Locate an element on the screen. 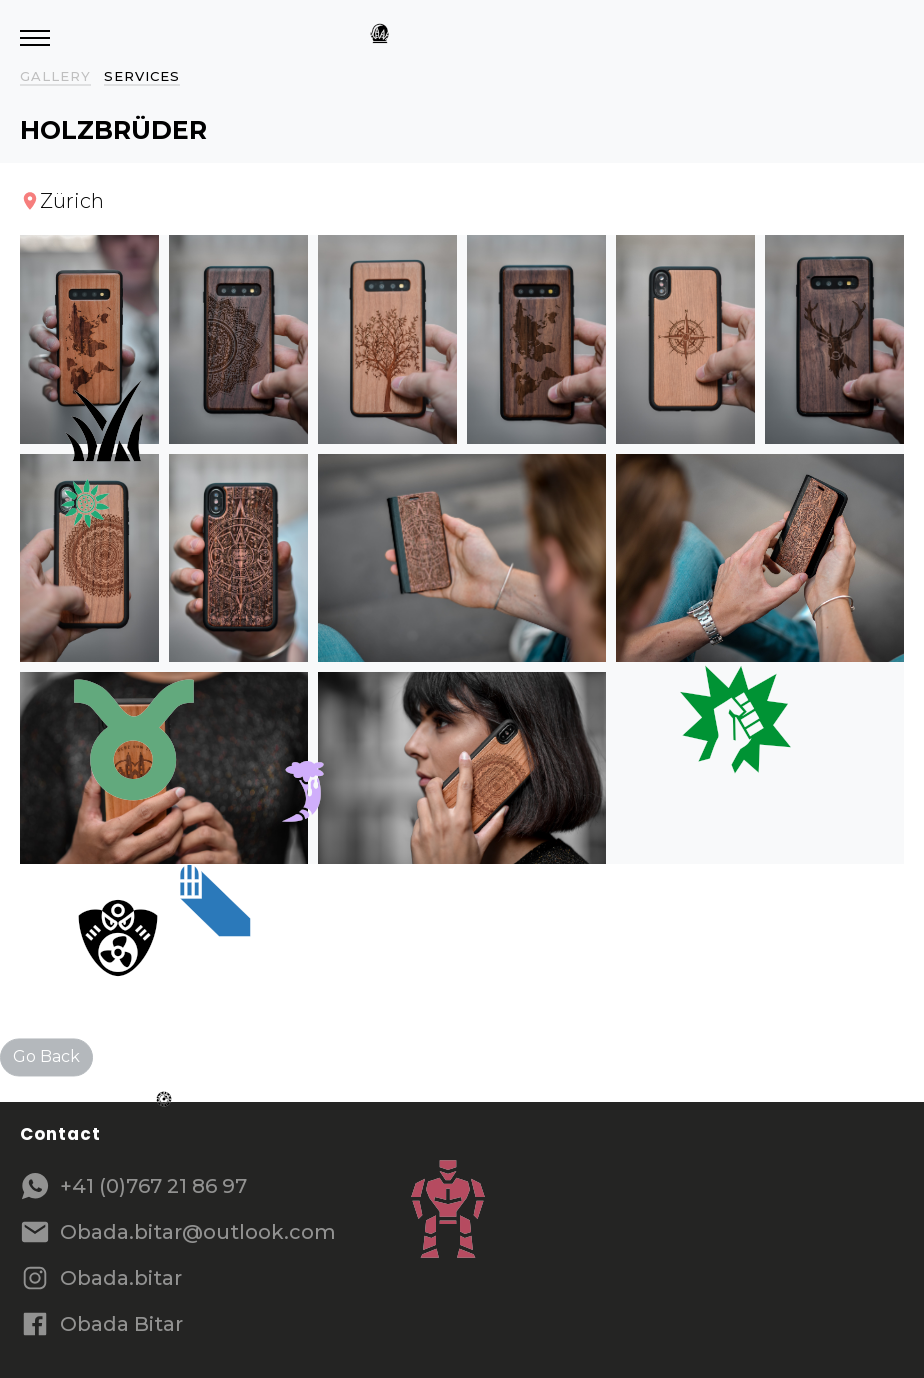  indicates a garden or farming feature in a game is located at coordinates (85, 503).